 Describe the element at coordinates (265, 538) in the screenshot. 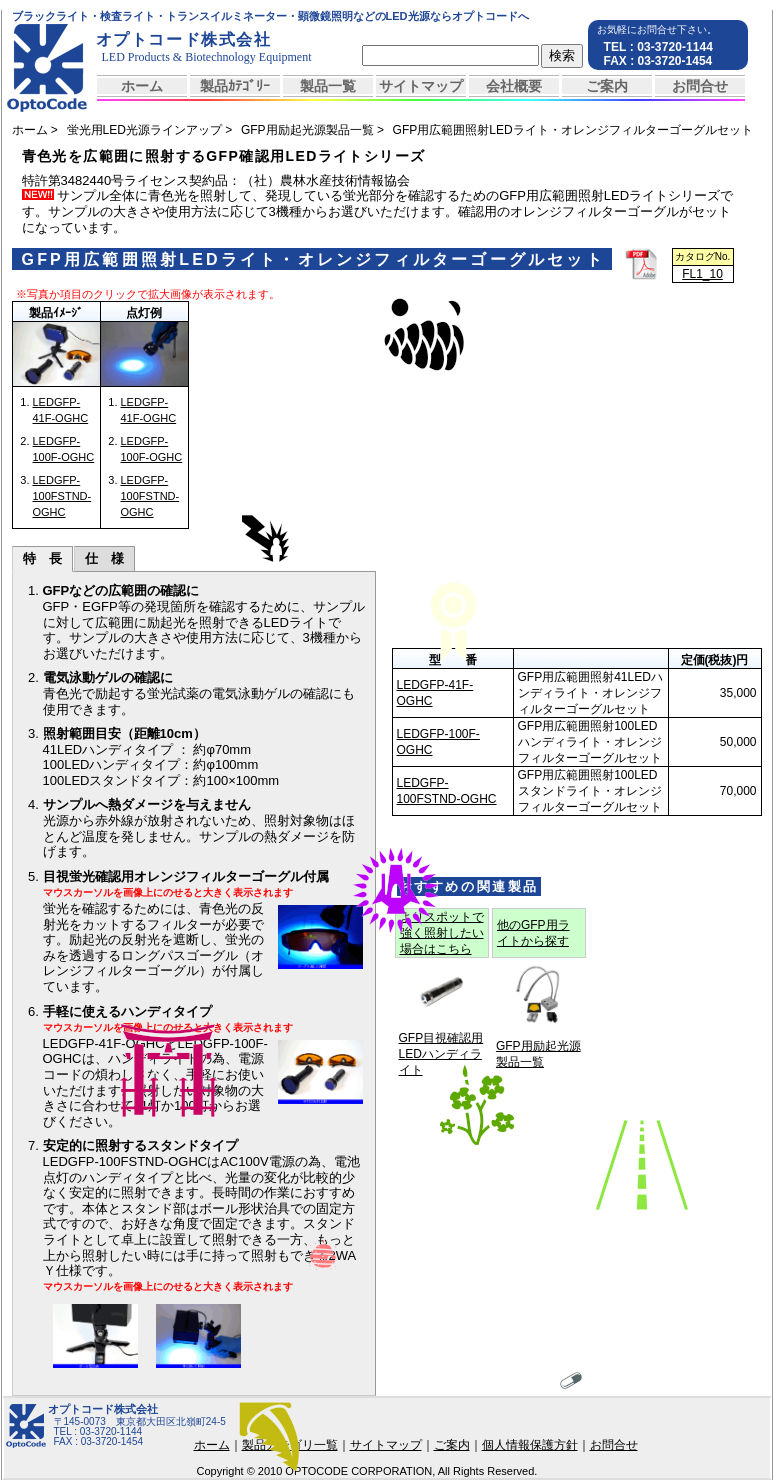

I see `indicates a character has been struck by lightning` at that location.